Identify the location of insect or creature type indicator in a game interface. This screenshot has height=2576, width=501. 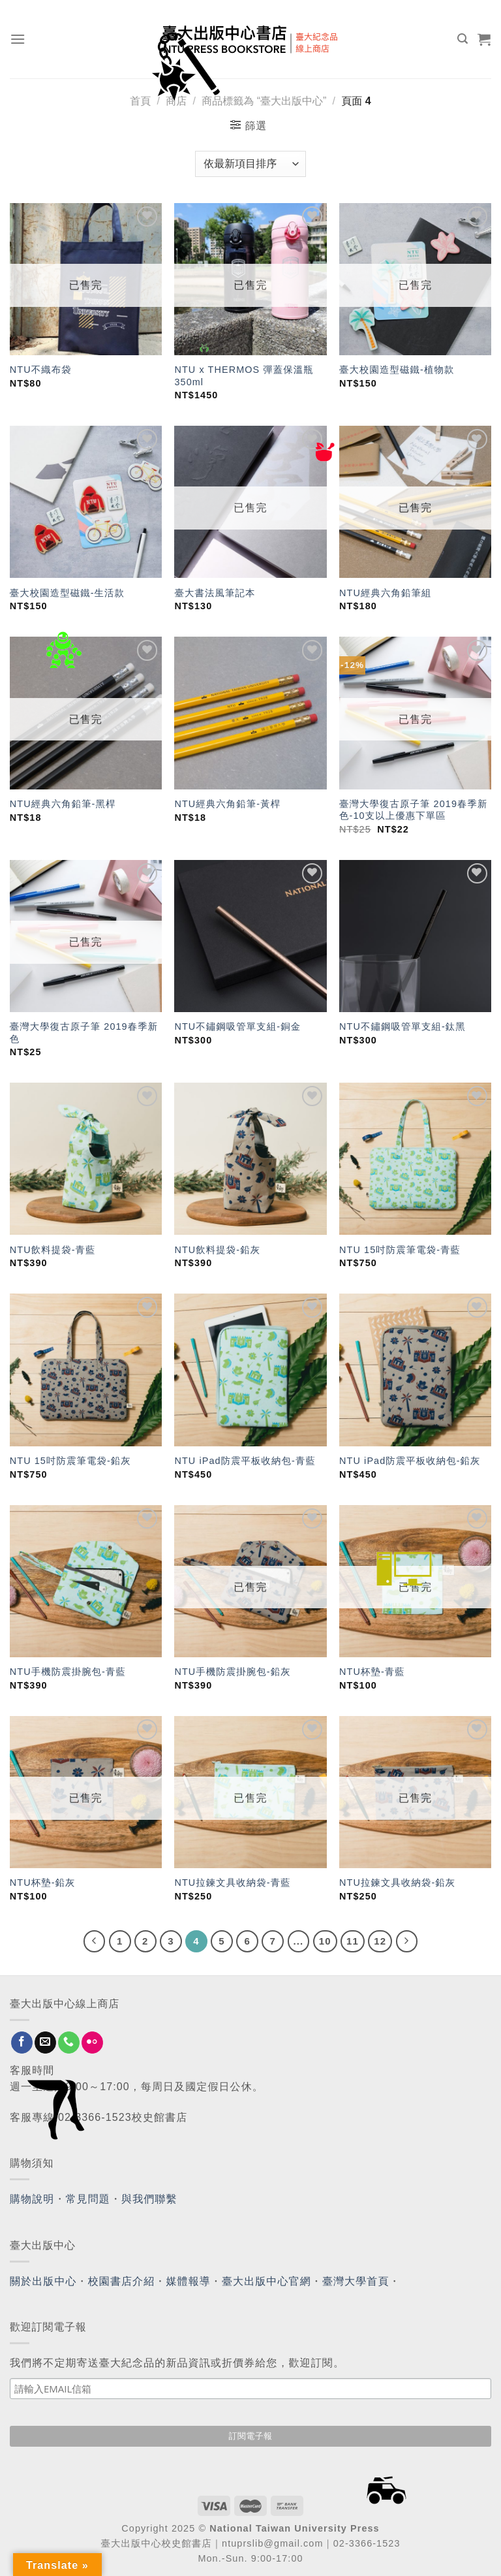
(204, 348).